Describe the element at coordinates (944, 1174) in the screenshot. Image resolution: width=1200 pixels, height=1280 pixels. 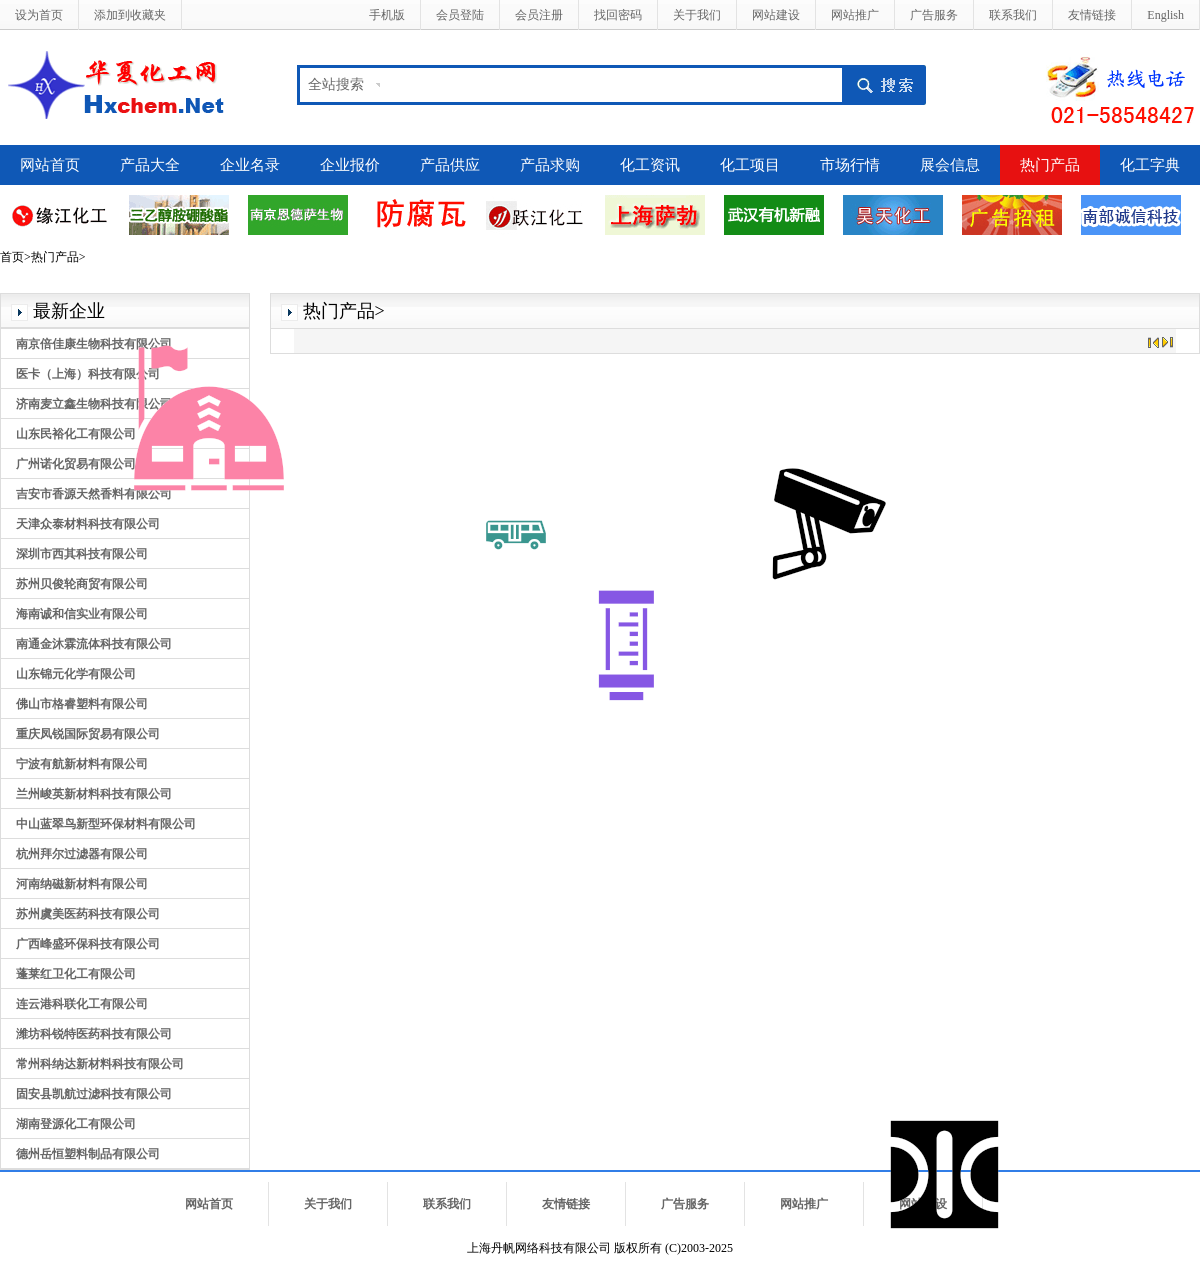
I see `abstract game logo or brand icon` at that location.